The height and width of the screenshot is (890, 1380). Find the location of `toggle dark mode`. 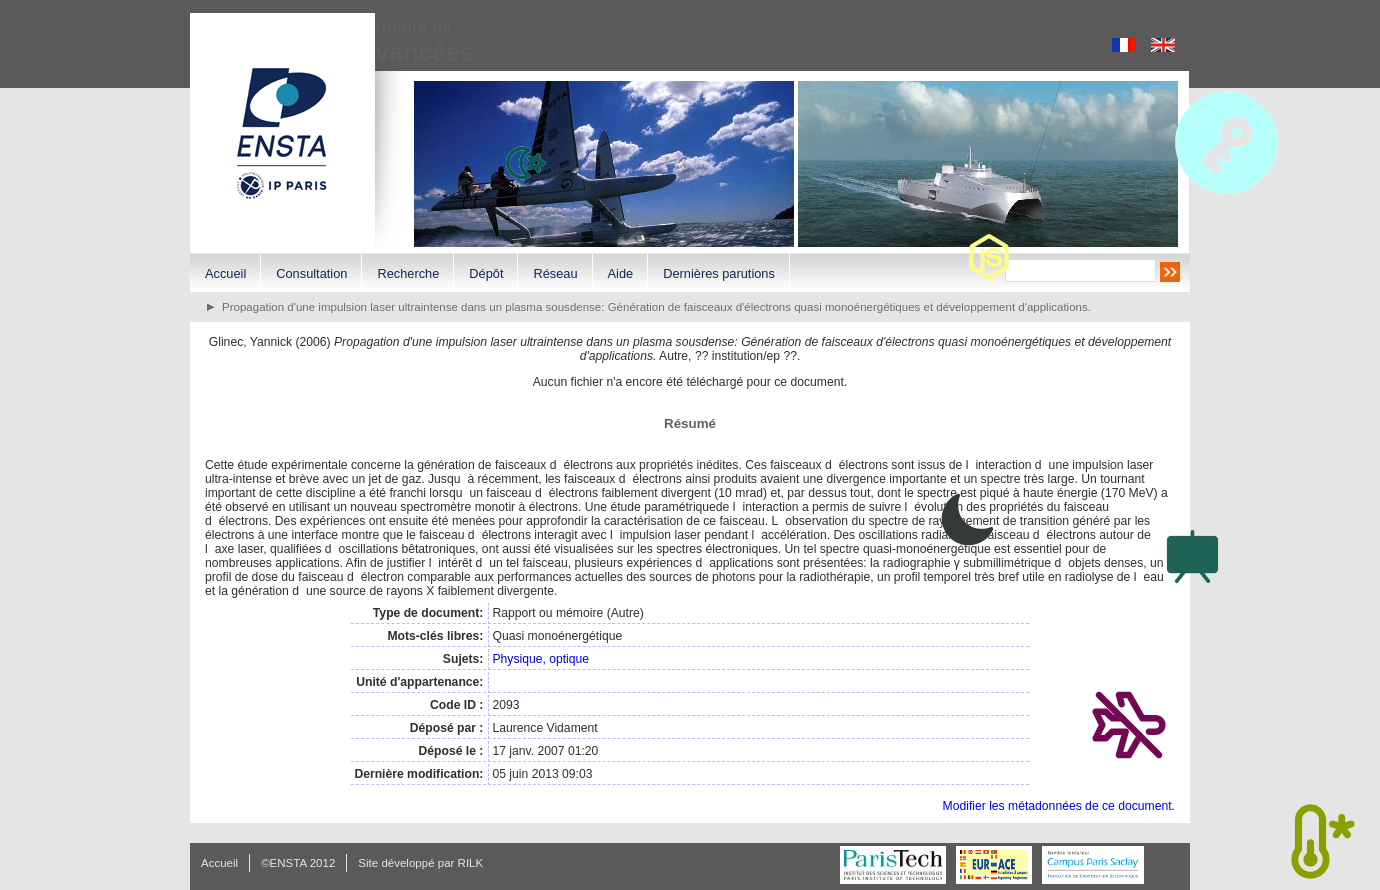

toggle dark mode is located at coordinates (967, 519).